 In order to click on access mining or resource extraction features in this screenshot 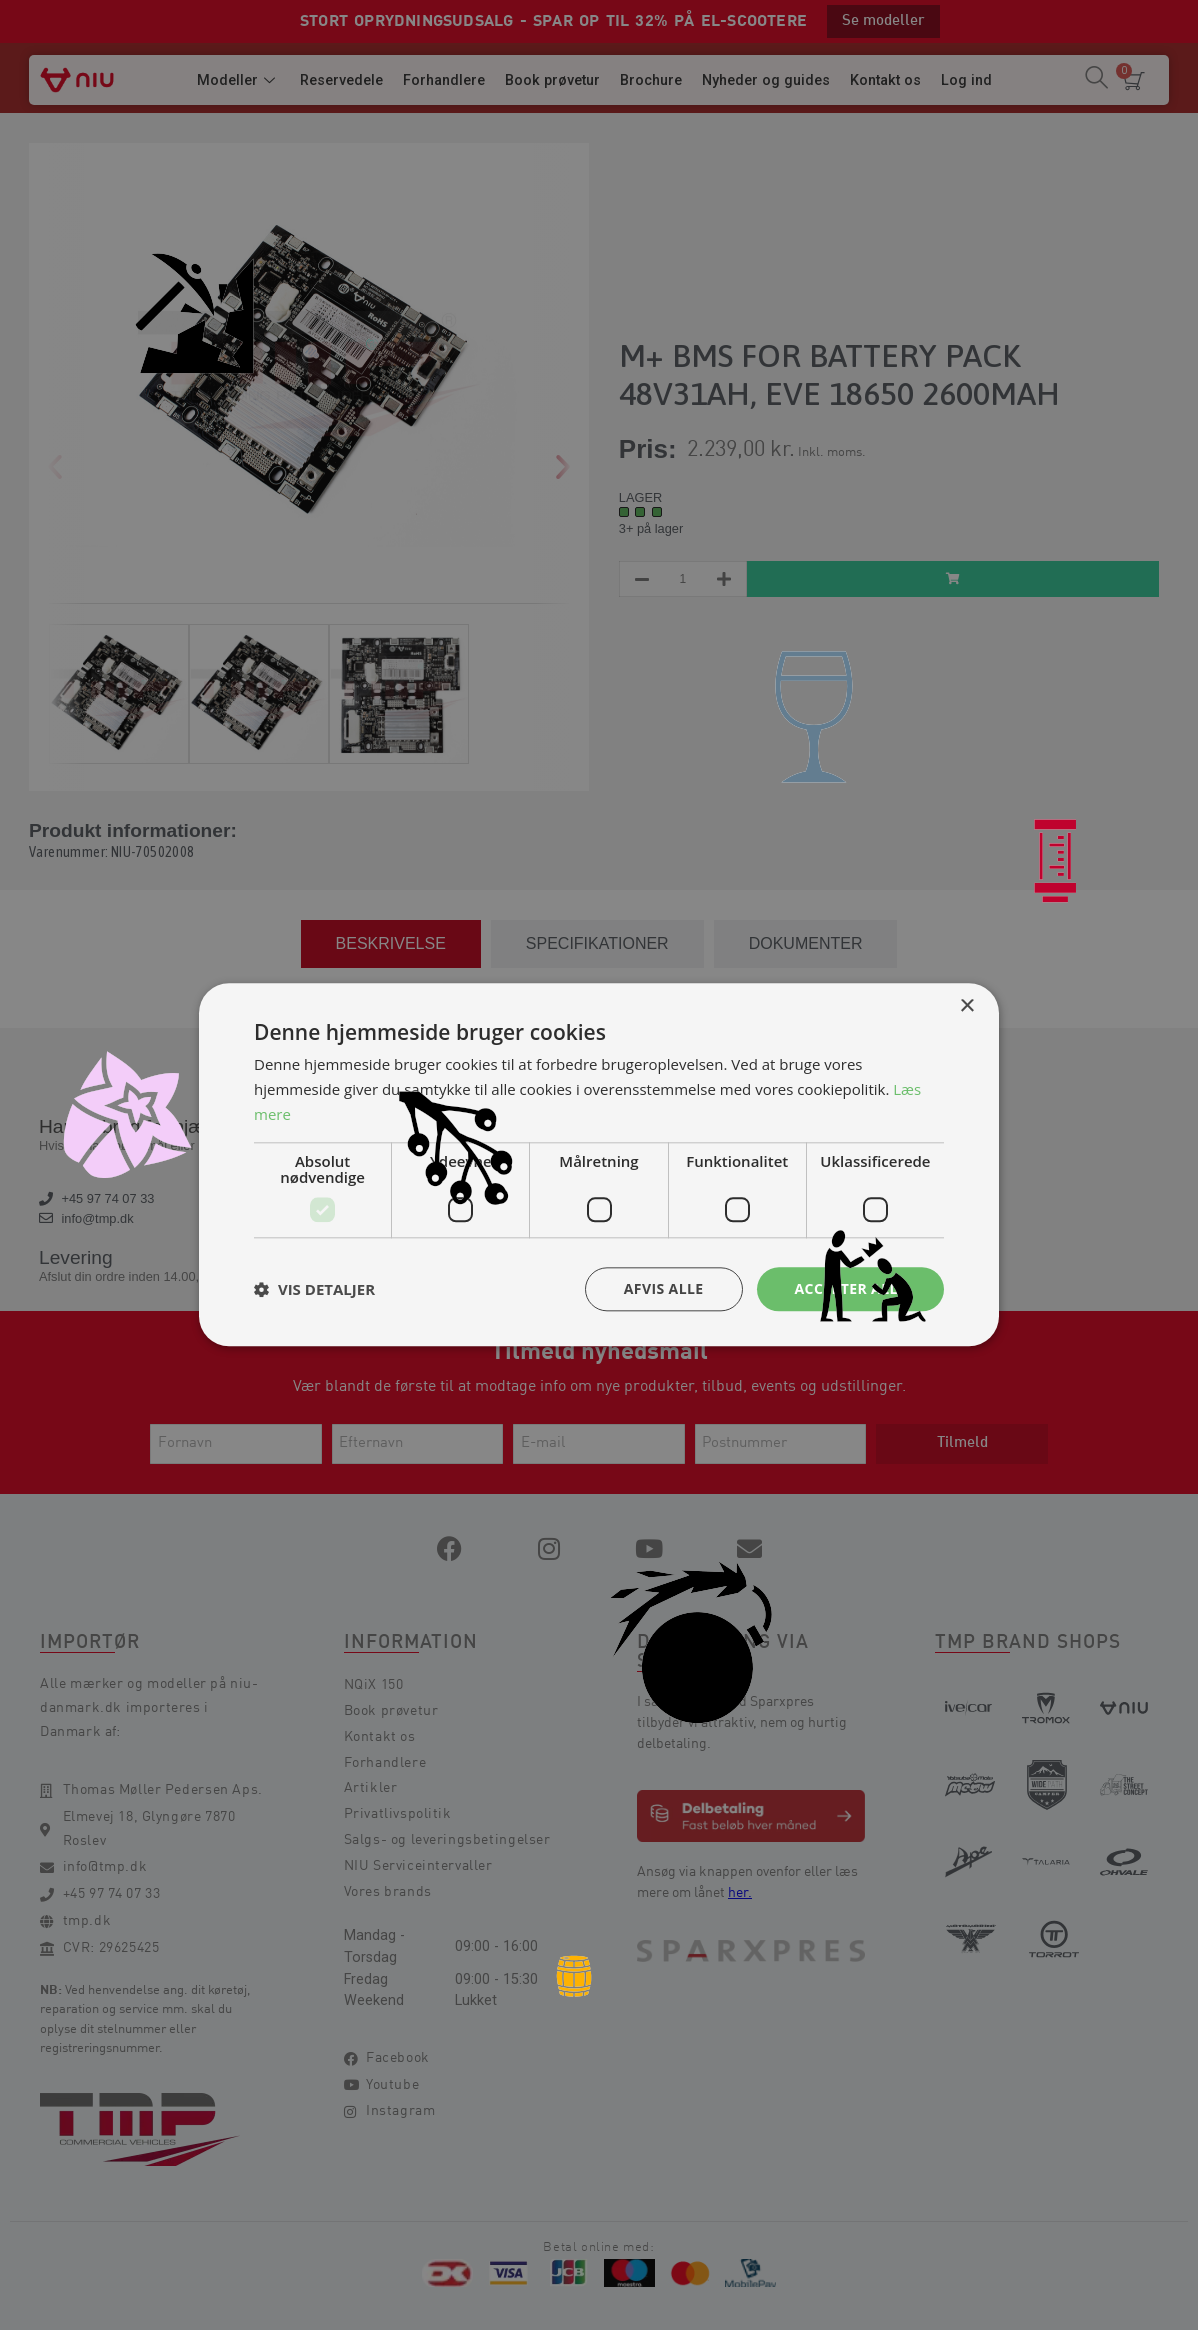, I will do `click(193, 313)`.